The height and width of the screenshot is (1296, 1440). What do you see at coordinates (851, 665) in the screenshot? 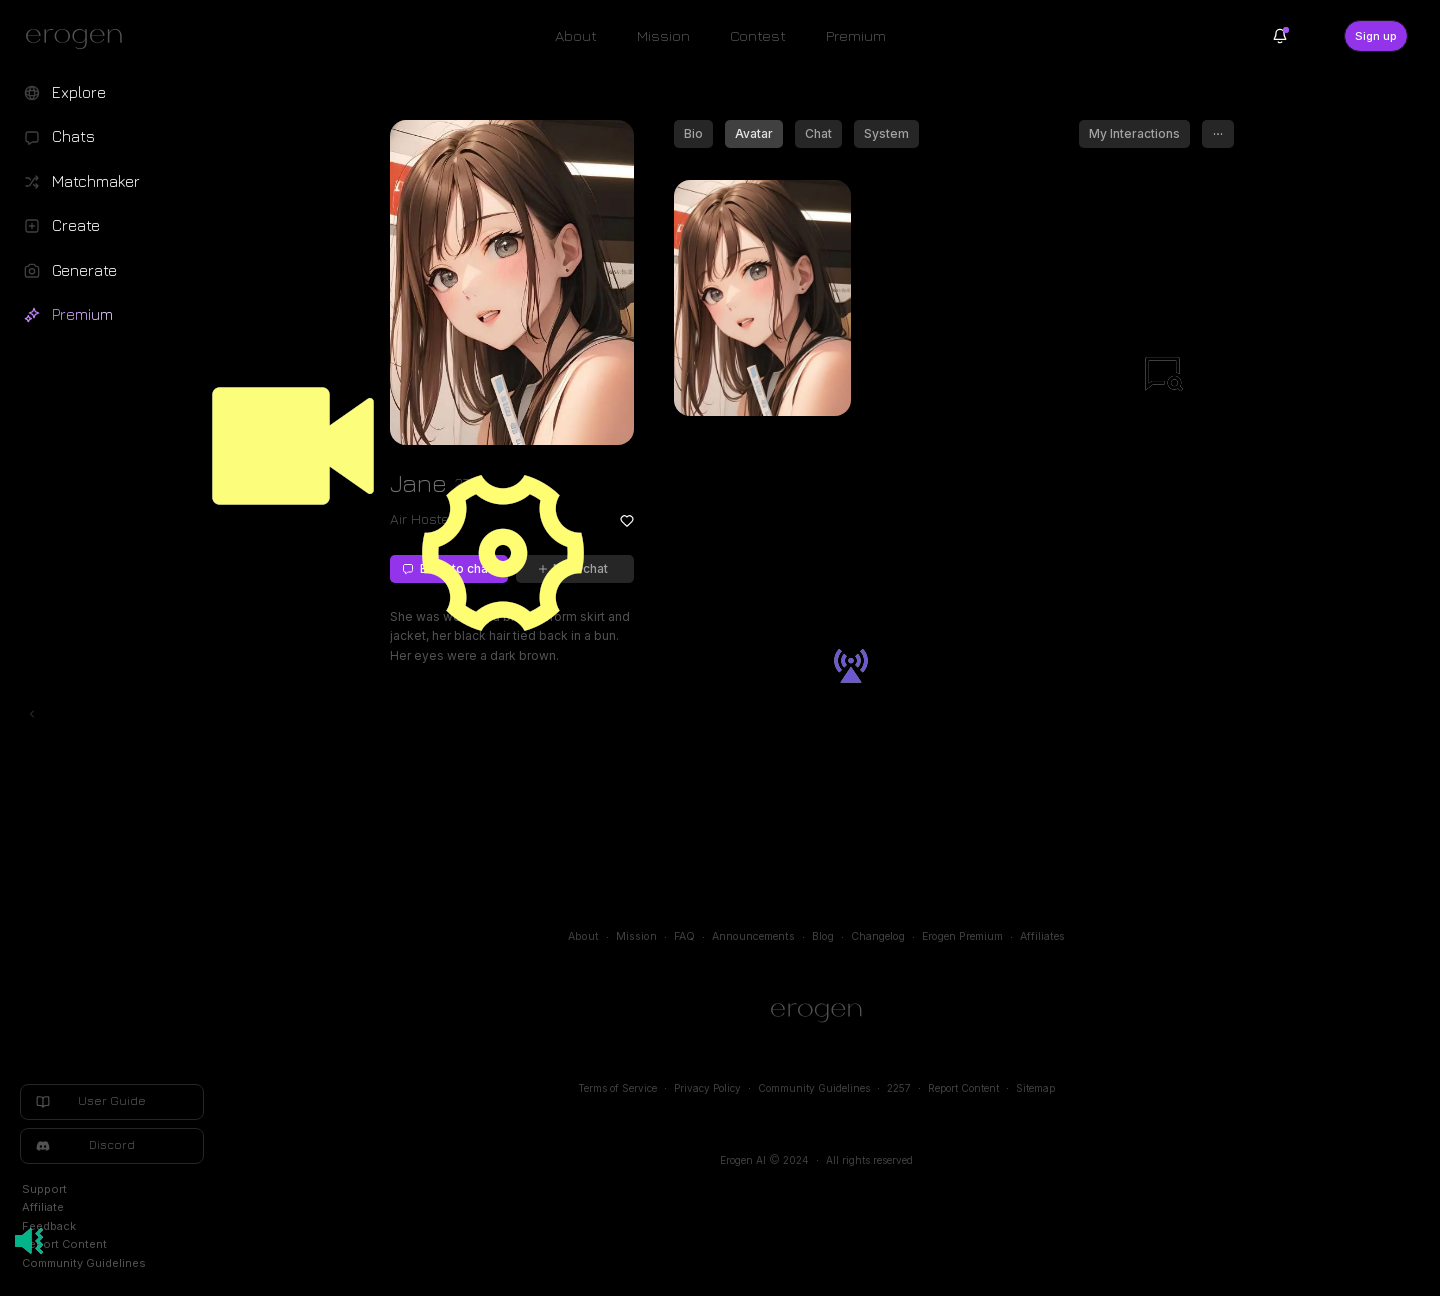
I see `access wireless network or broadcasting settings` at bounding box center [851, 665].